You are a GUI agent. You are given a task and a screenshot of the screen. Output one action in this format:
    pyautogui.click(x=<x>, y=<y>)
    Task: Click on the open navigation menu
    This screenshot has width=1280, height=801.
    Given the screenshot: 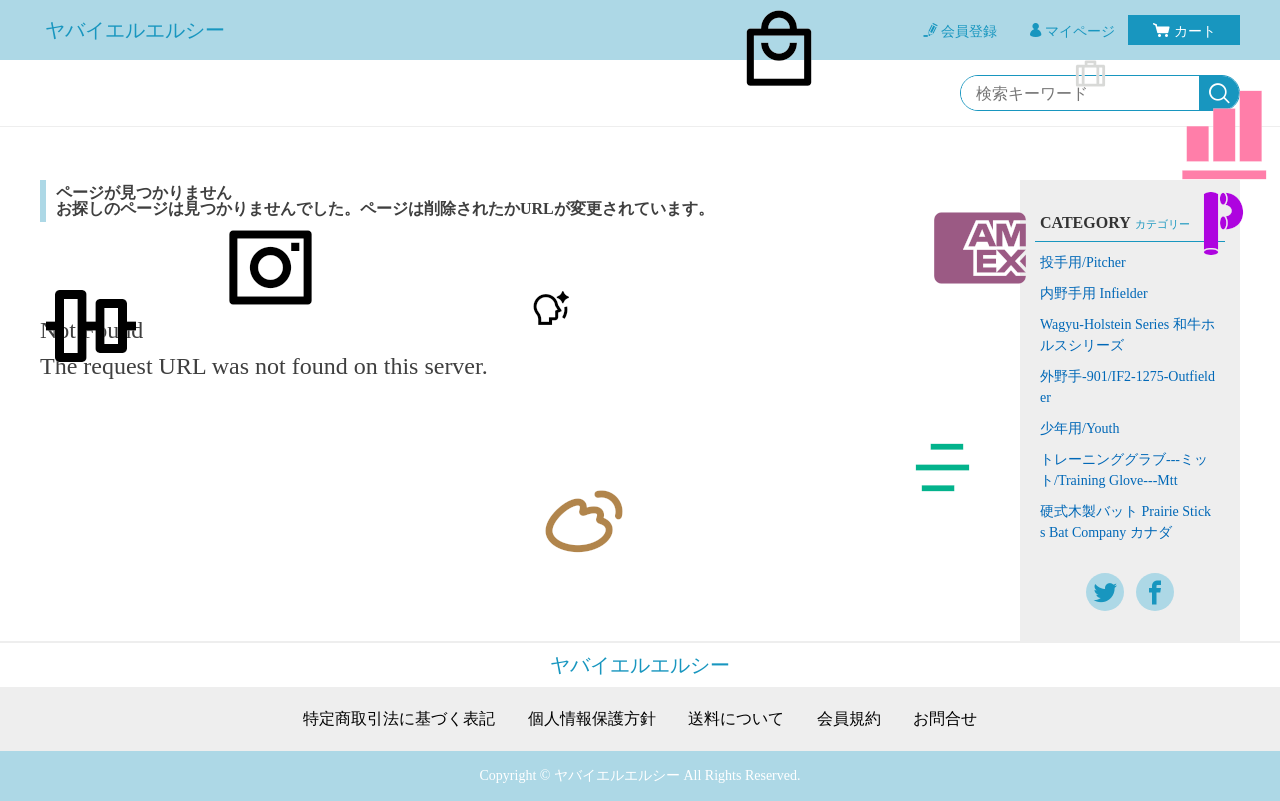 What is the action you would take?
    pyautogui.click(x=942, y=467)
    